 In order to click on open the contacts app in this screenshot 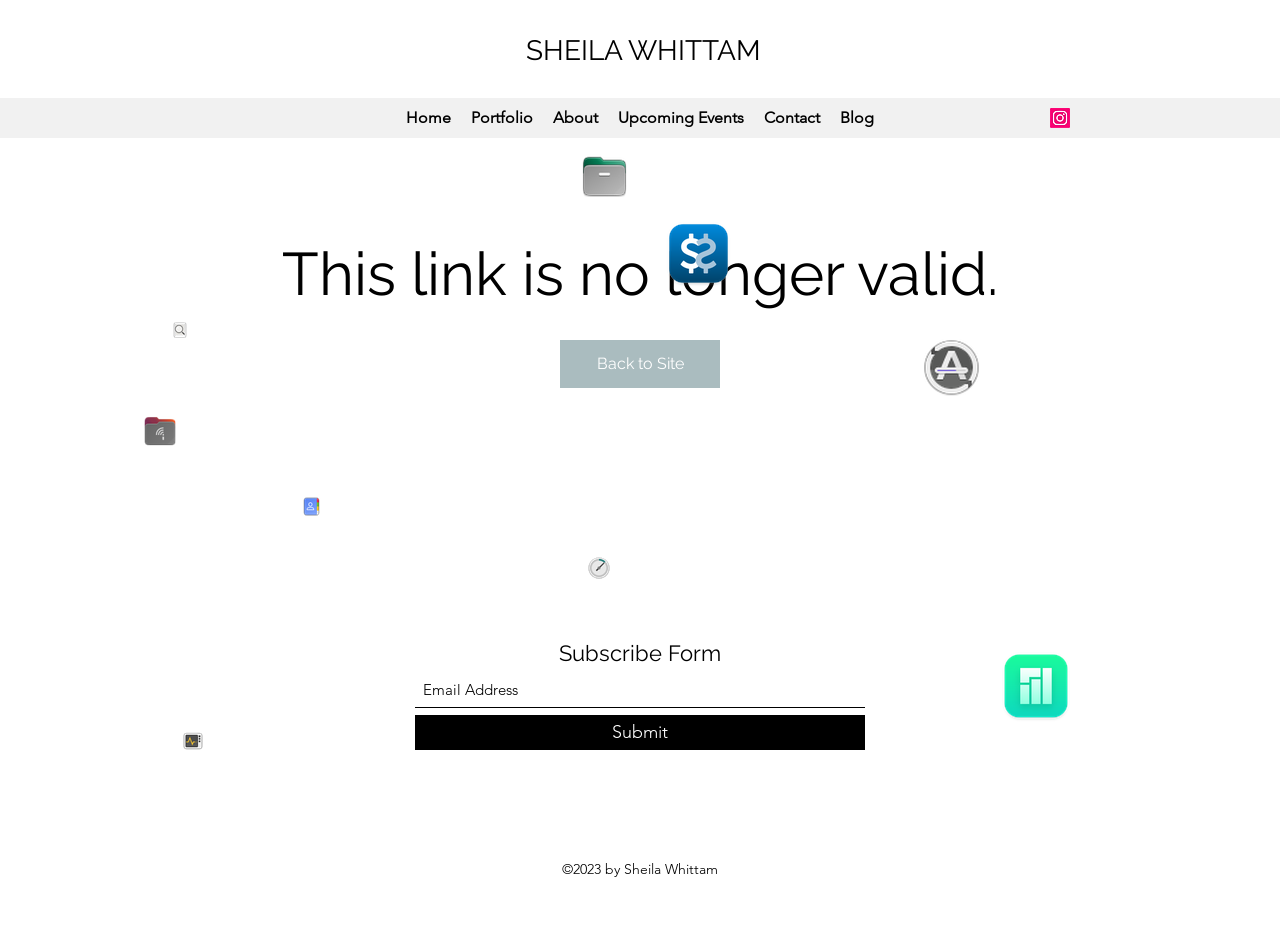, I will do `click(311, 506)`.